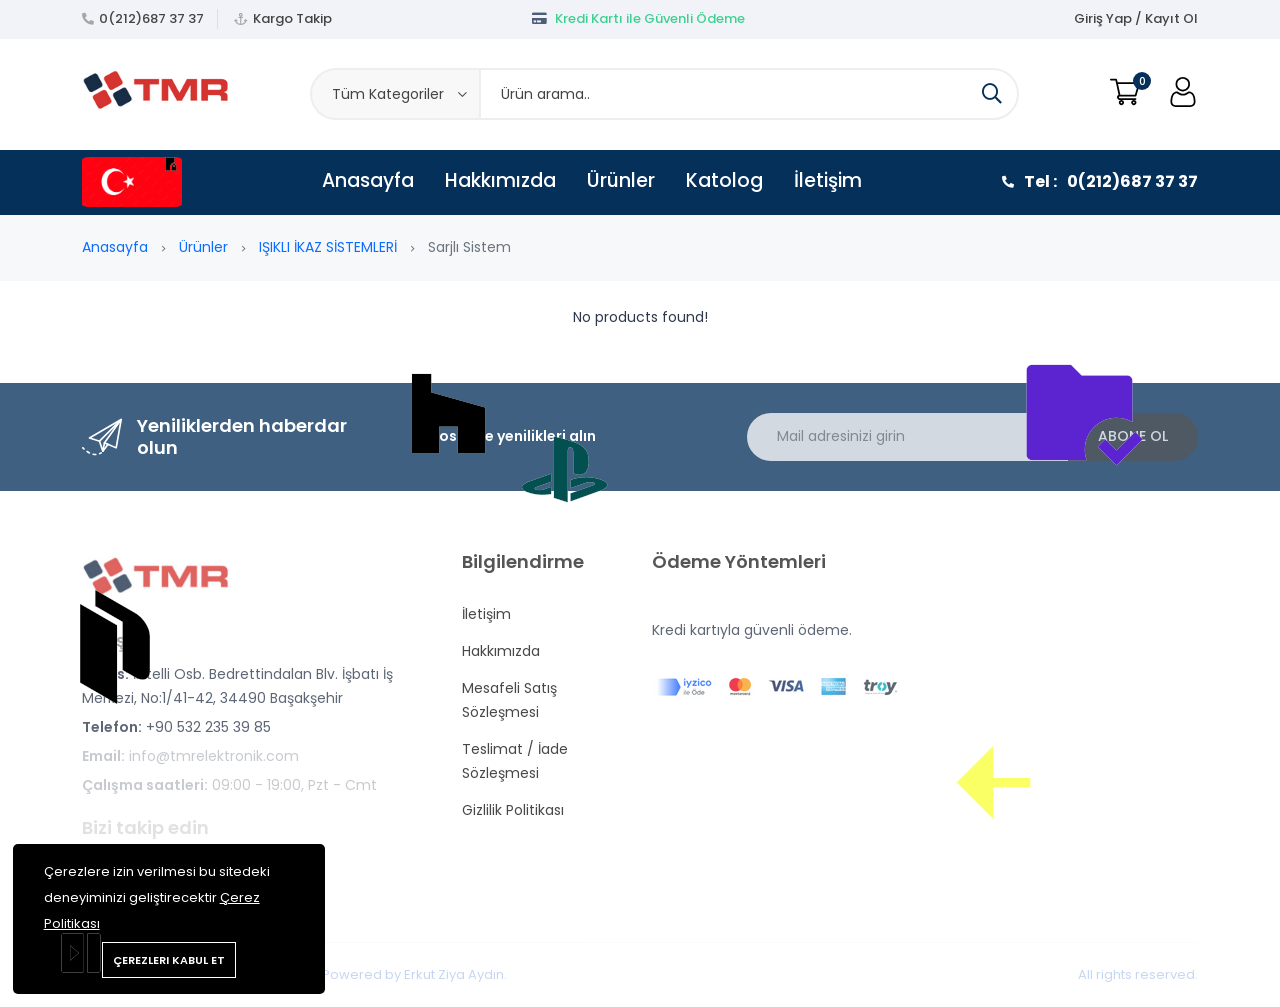  What do you see at coordinates (993, 782) in the screenshot?
I see `go back to the previous screen` at bounding box center [993, 782].